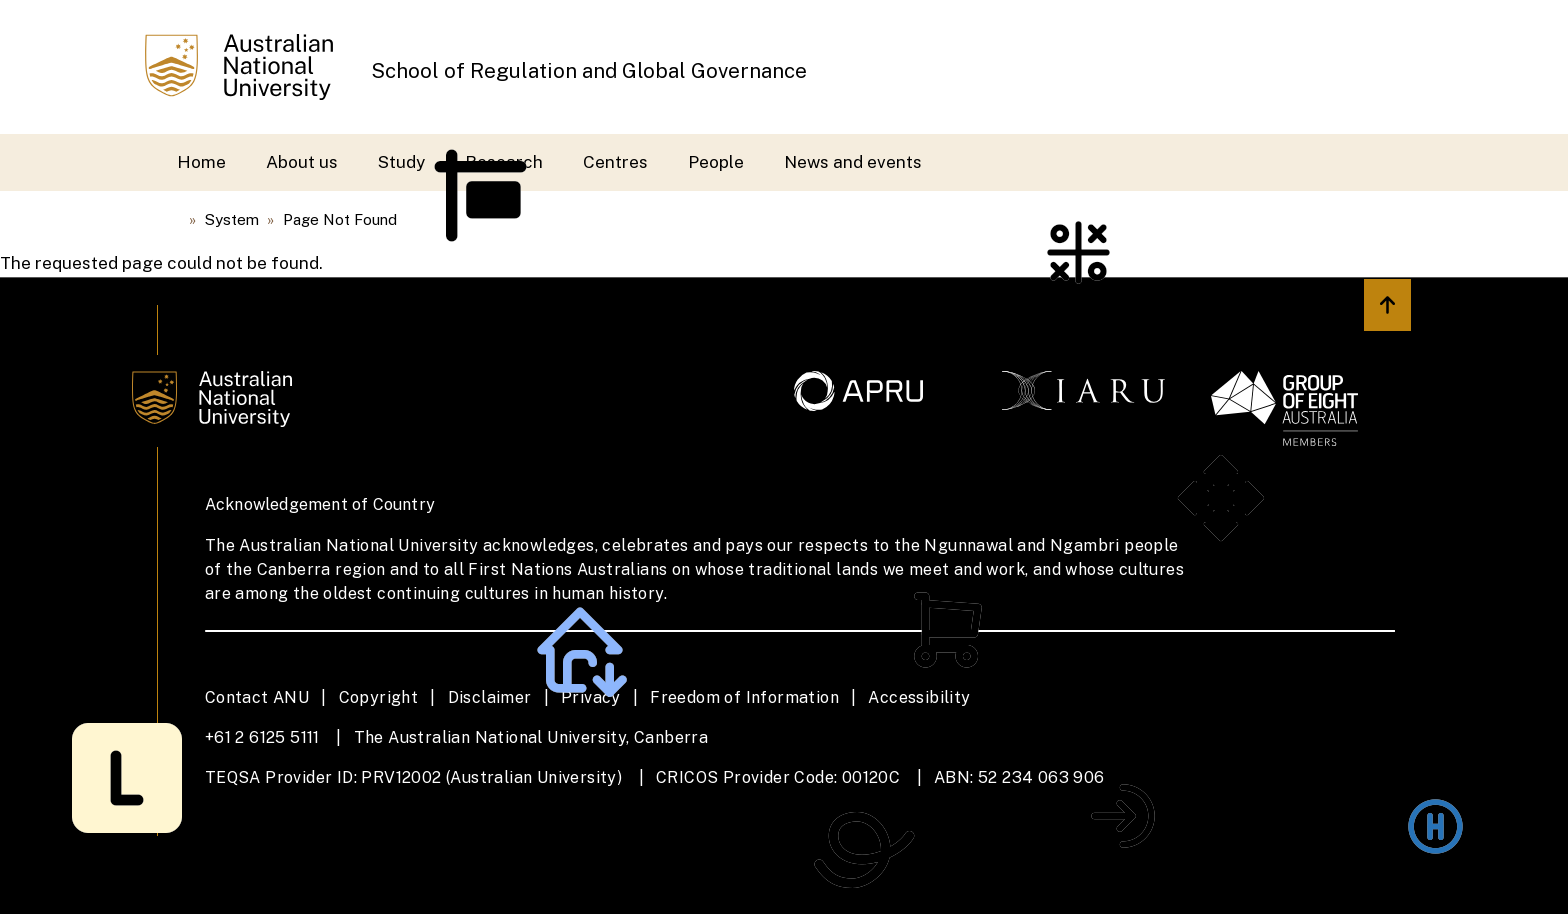 The height and width of the screenshot is (914, 1568). What do you see at coordinates (862, 850) in the screenshot?
I see `access freehand drawing or annotation tools` at bounding box center [862, 850].